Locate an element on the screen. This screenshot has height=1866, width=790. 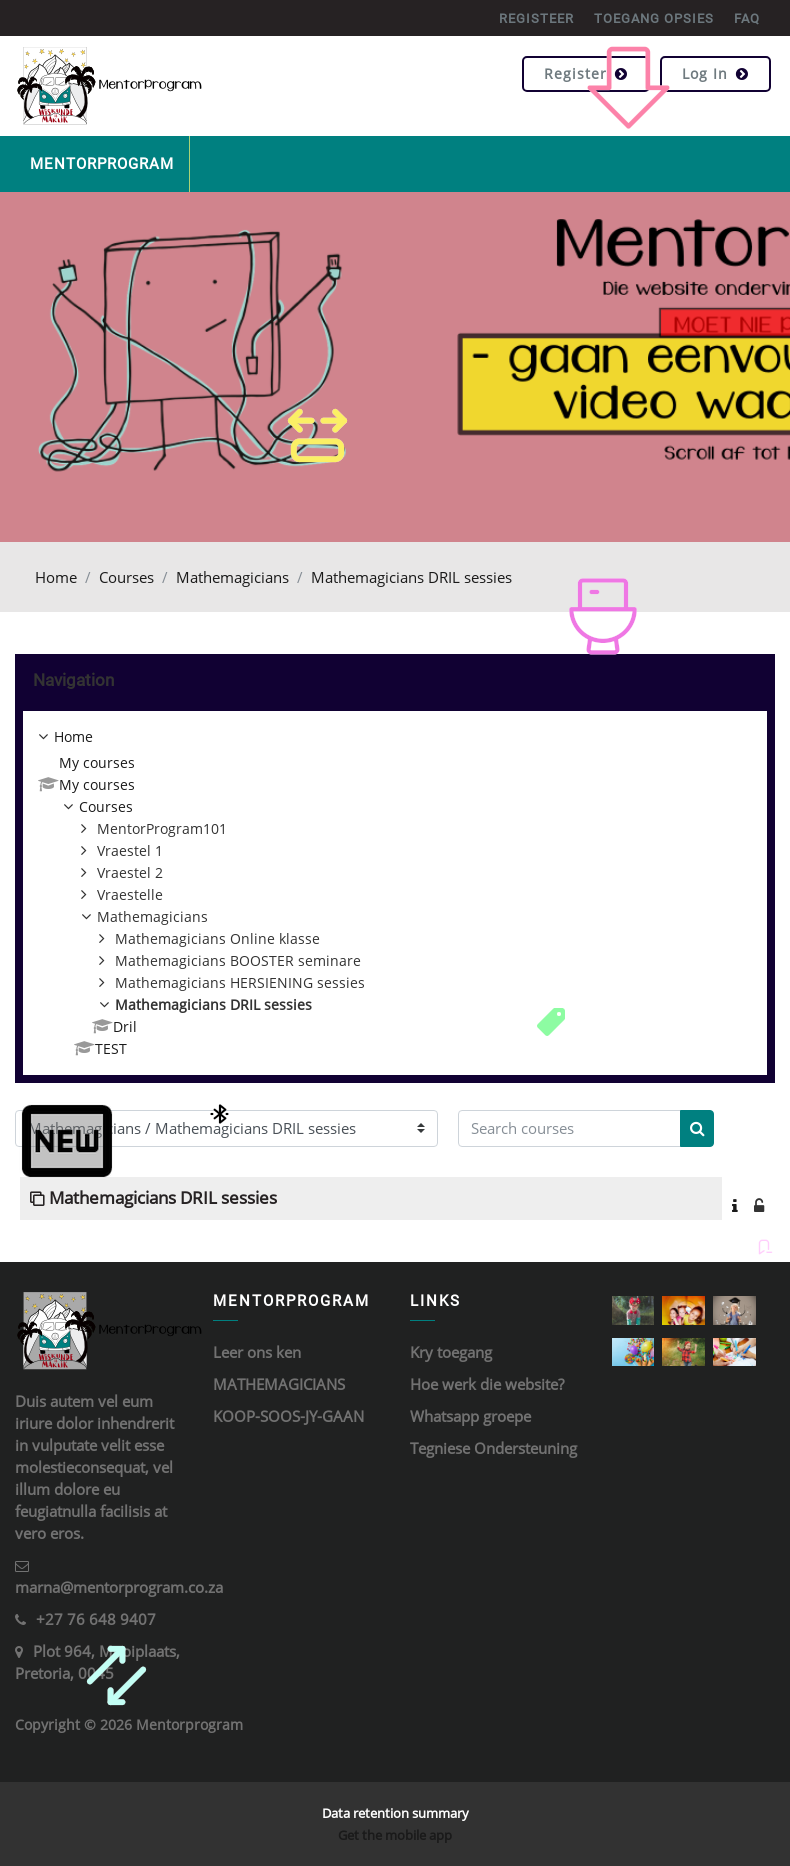
auto-resize content to fit container is located at coordinates (317, 435).